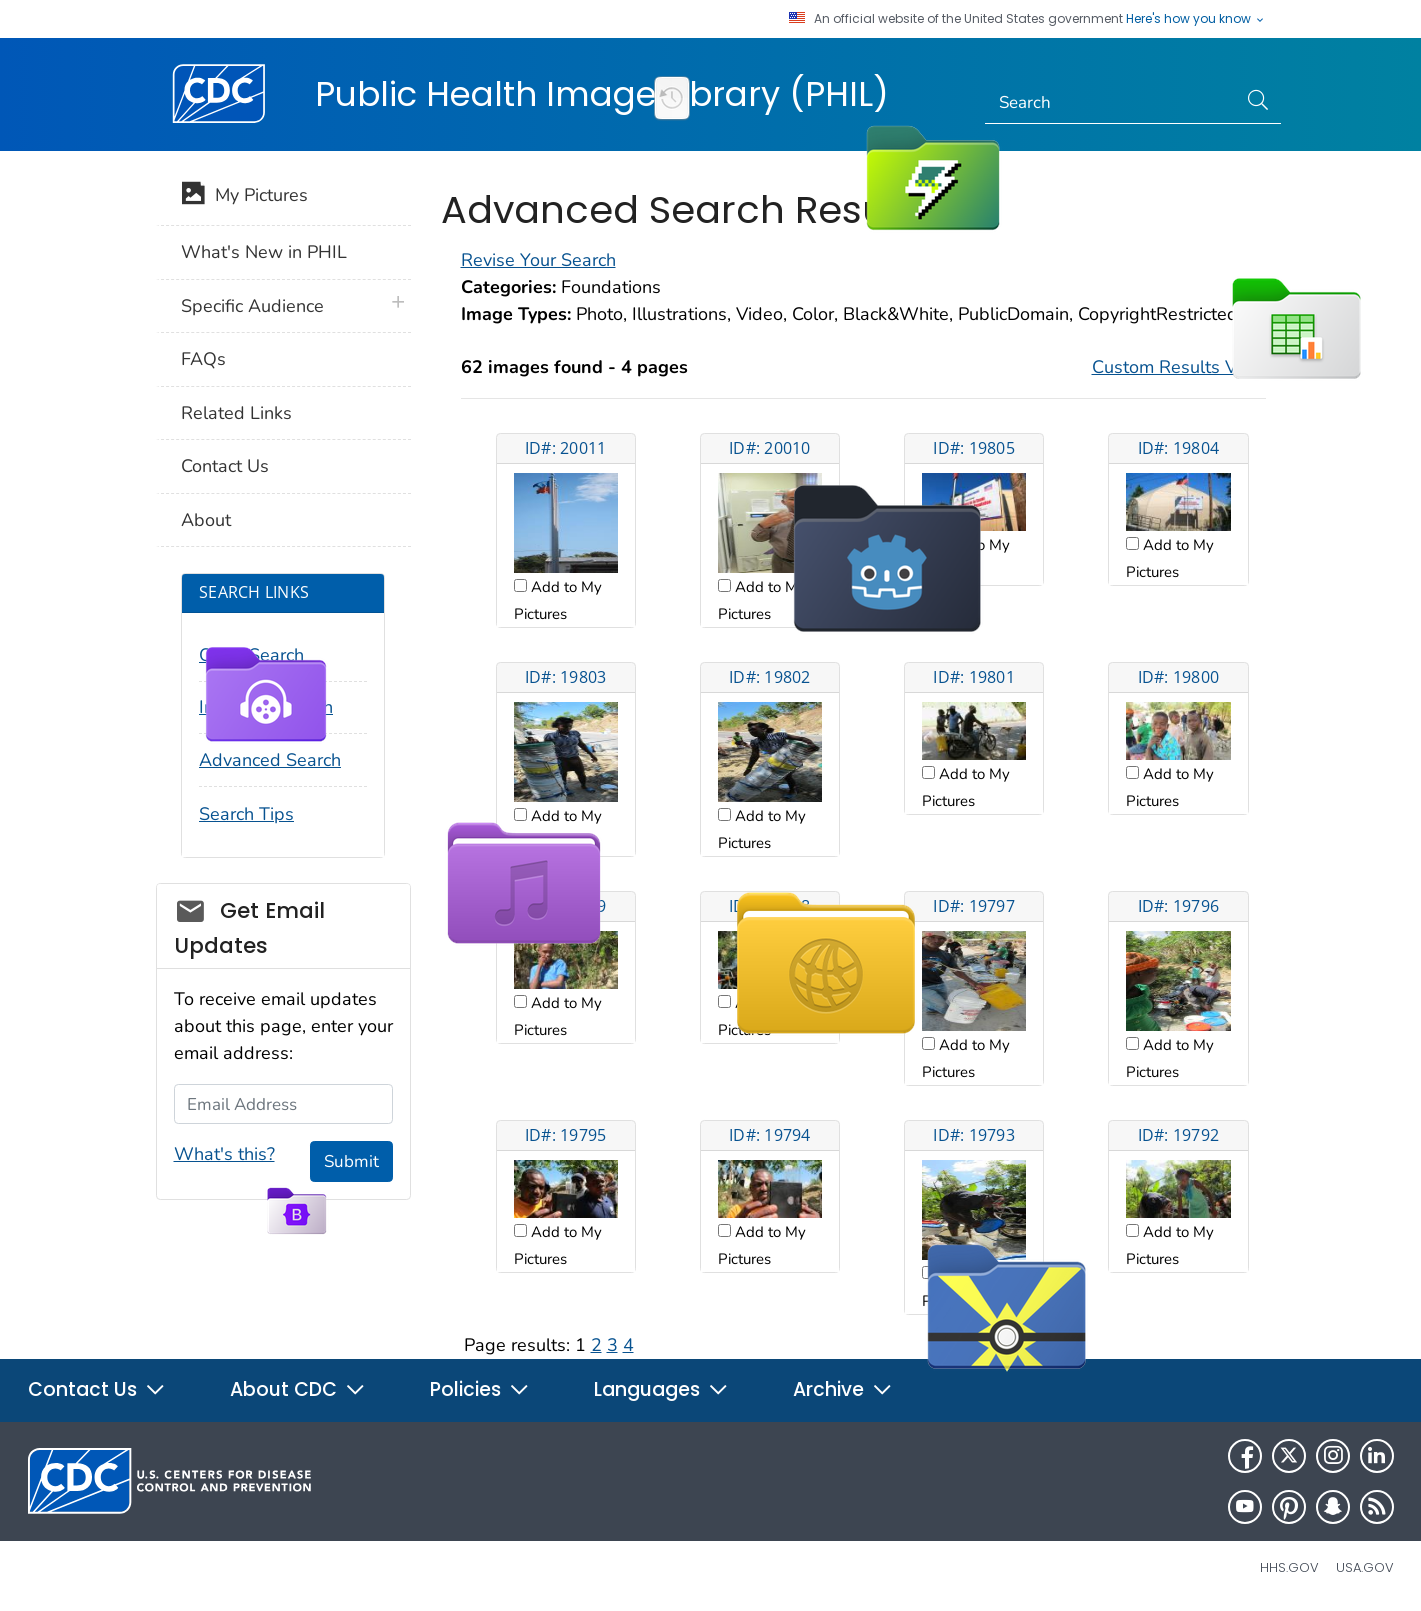  I want to click on open pokémon quick ball themed folder, so click(1006, 1311).